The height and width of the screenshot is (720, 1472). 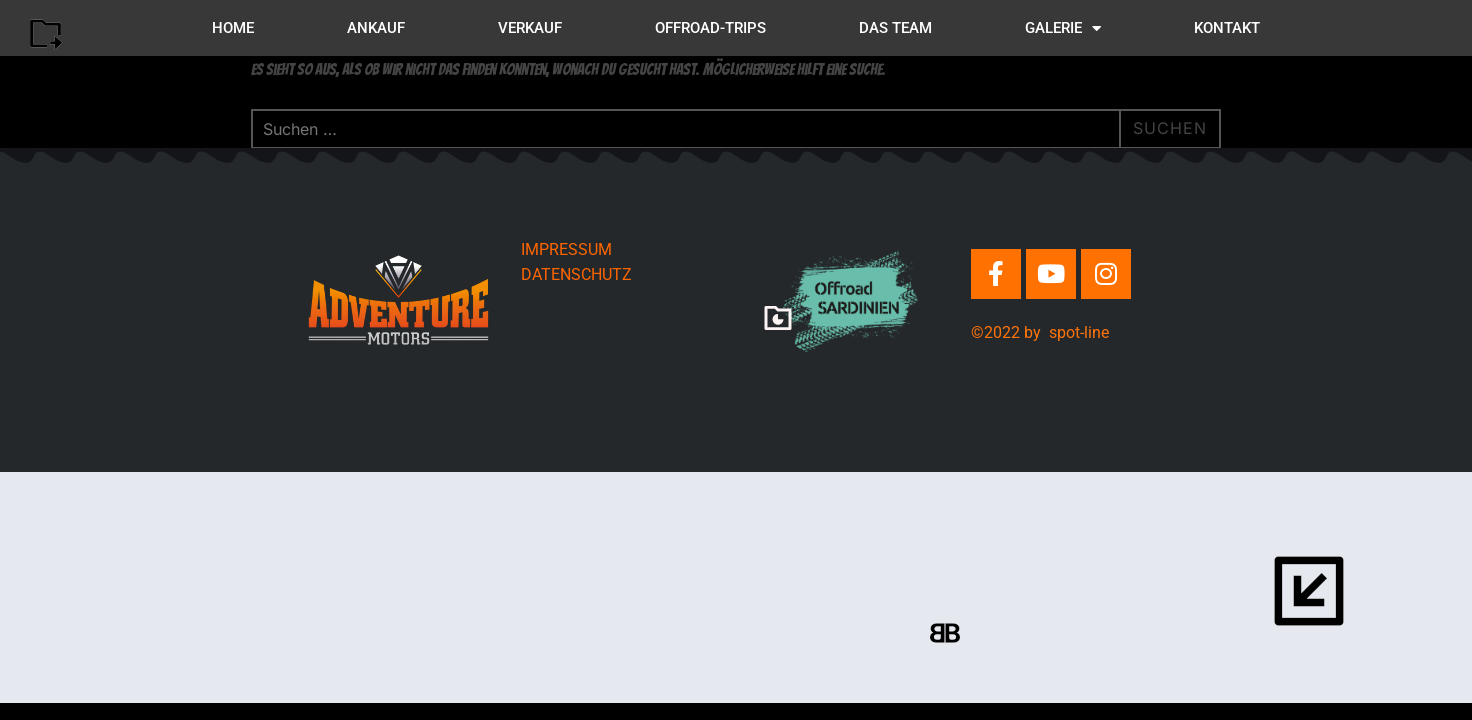 What do you see at coordinates (45, 33) in the screenshot?
I see `share a folder with others` at bounding box center [45, 33].